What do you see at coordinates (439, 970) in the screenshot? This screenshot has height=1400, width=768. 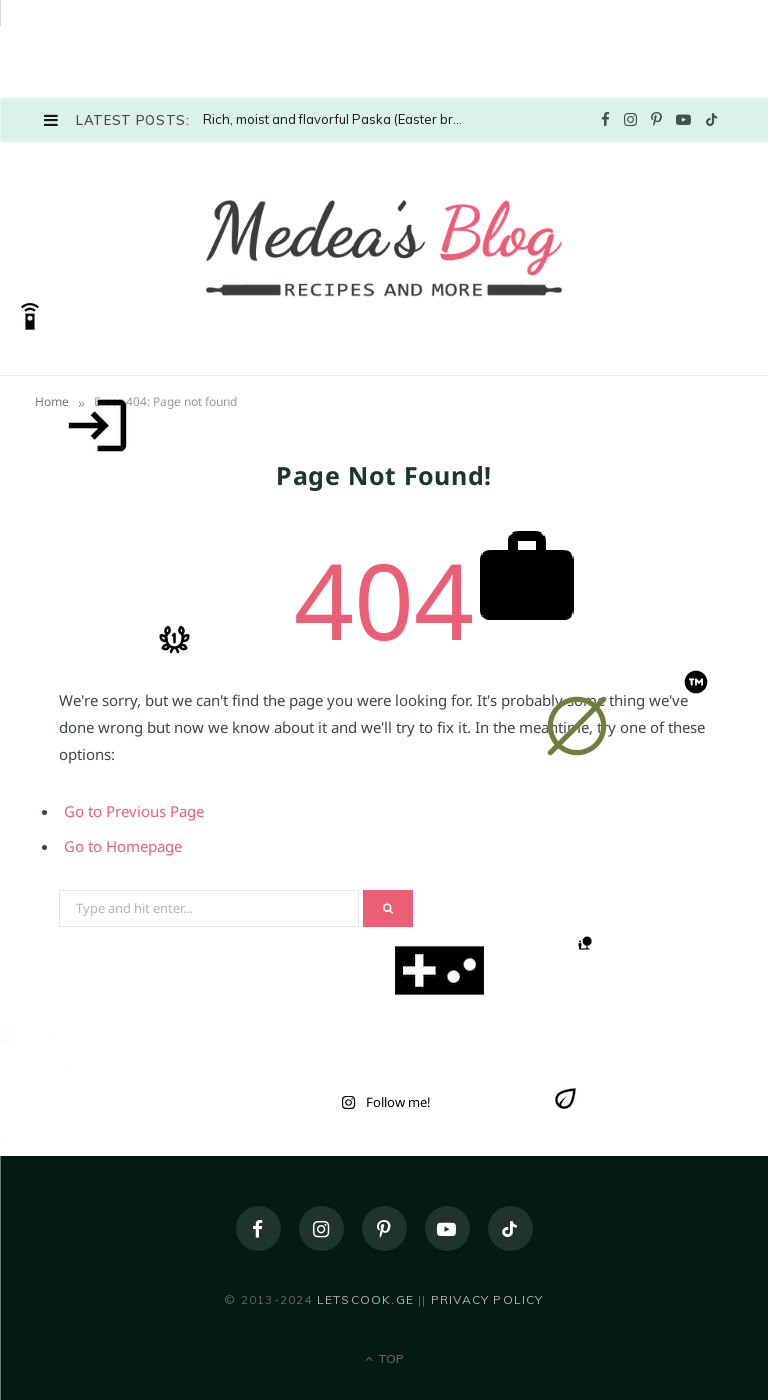 I see `access gaming features or settings` at bounding box center [439, 970].